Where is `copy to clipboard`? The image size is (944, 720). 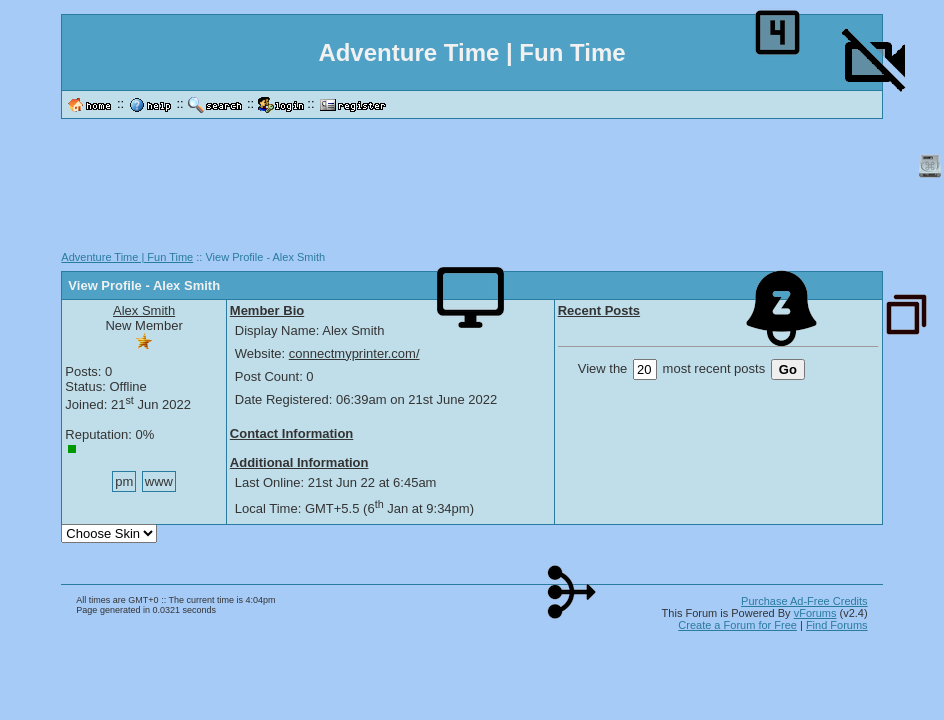
copy to clipboard is located at coordinates (906, 314).